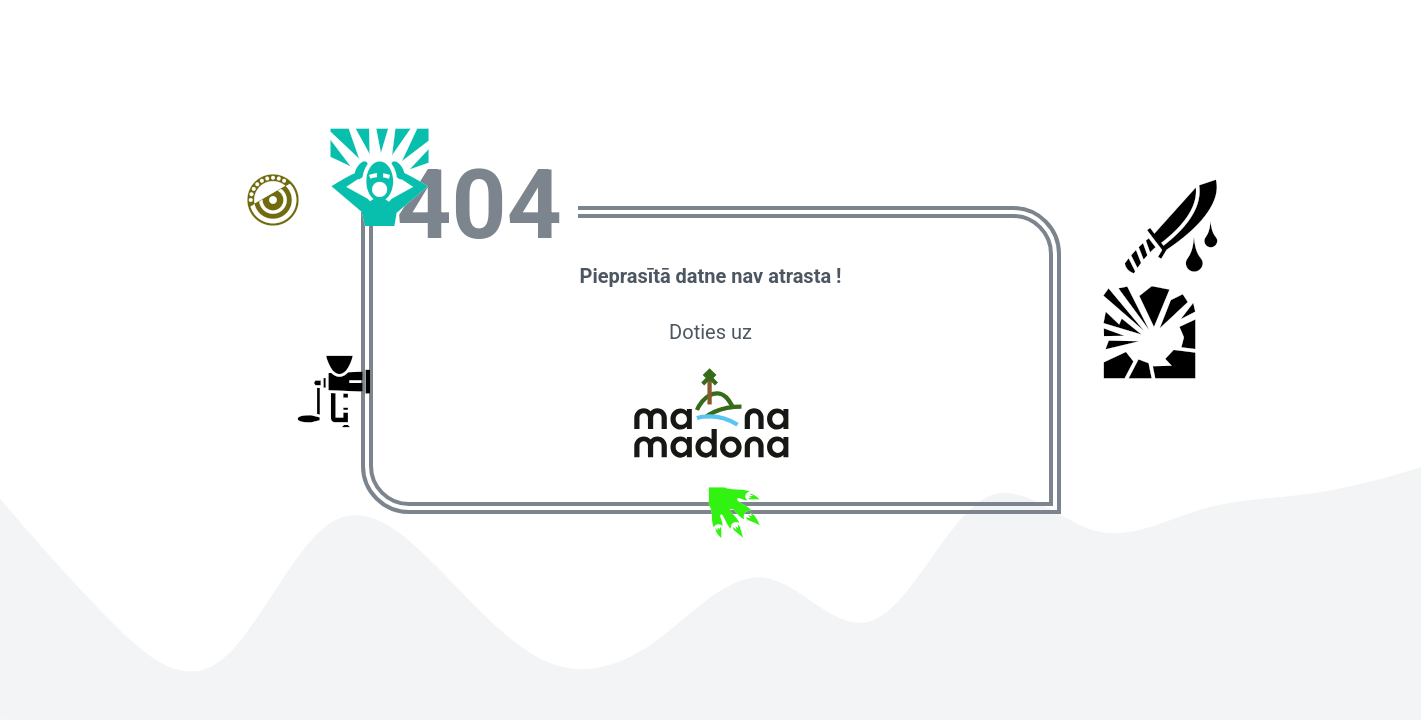 The image size is (1421, 720). I want to click on melee weapon item in game inventory, so click(1171, 226).